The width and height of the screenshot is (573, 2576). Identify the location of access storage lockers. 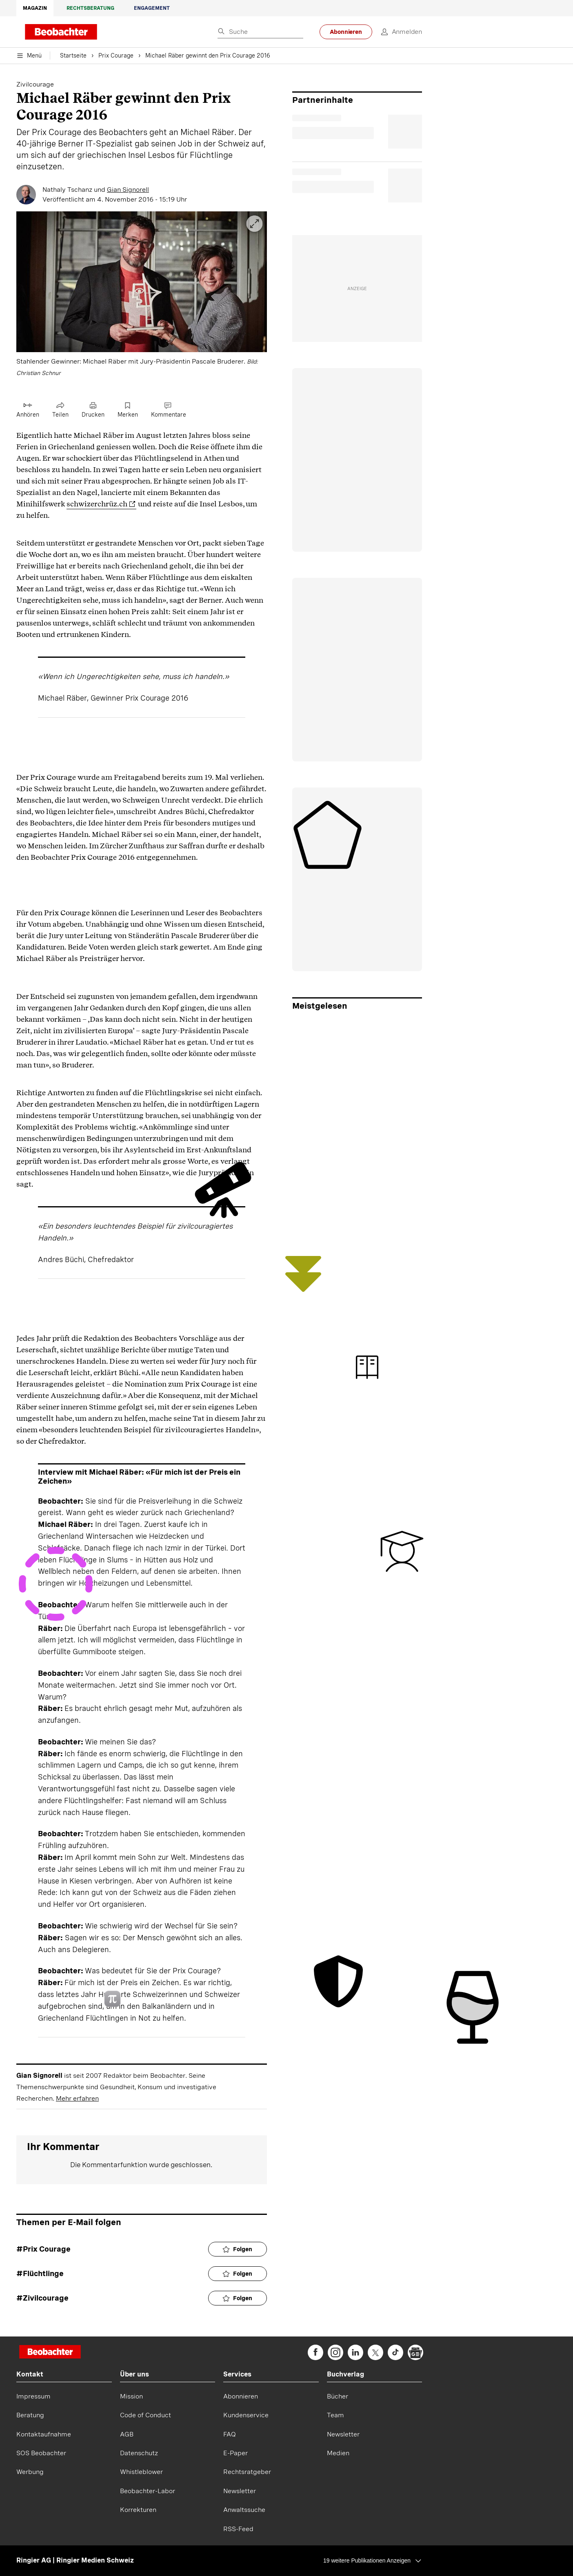
(367, 1367).